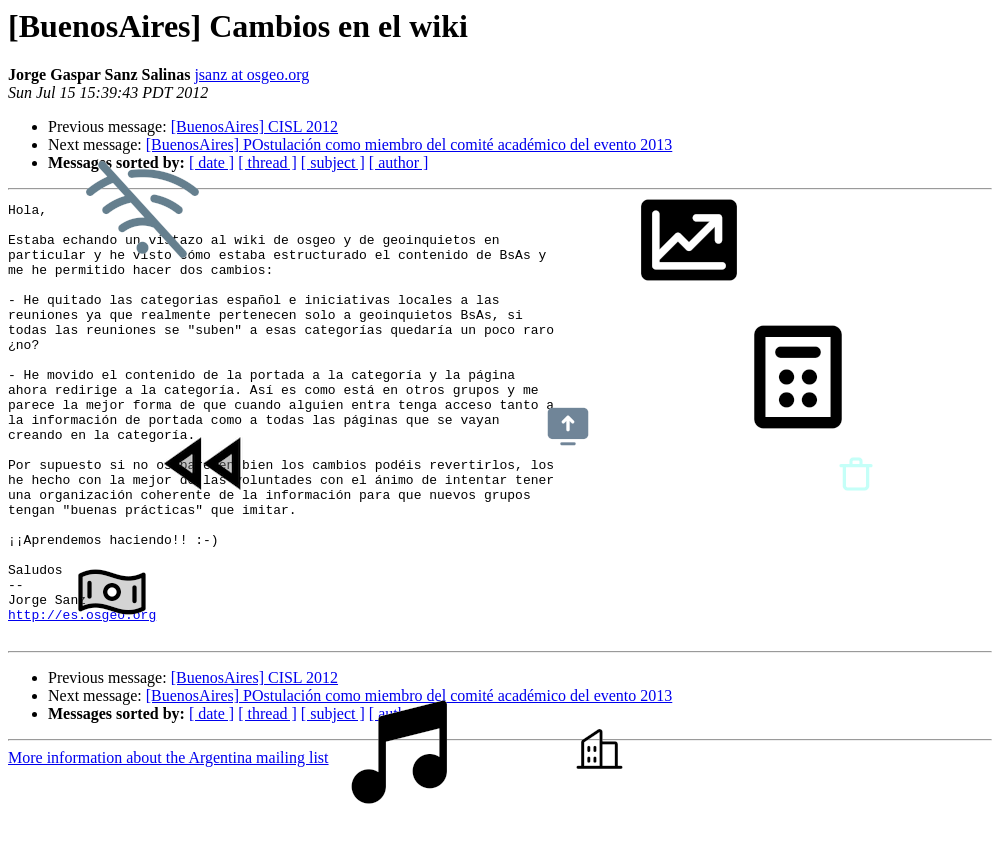 This screenshot has width=1000, height=862. Describe the element at coordinates (205, 463) in the screenshot. I see `rewind media playback` at that location.